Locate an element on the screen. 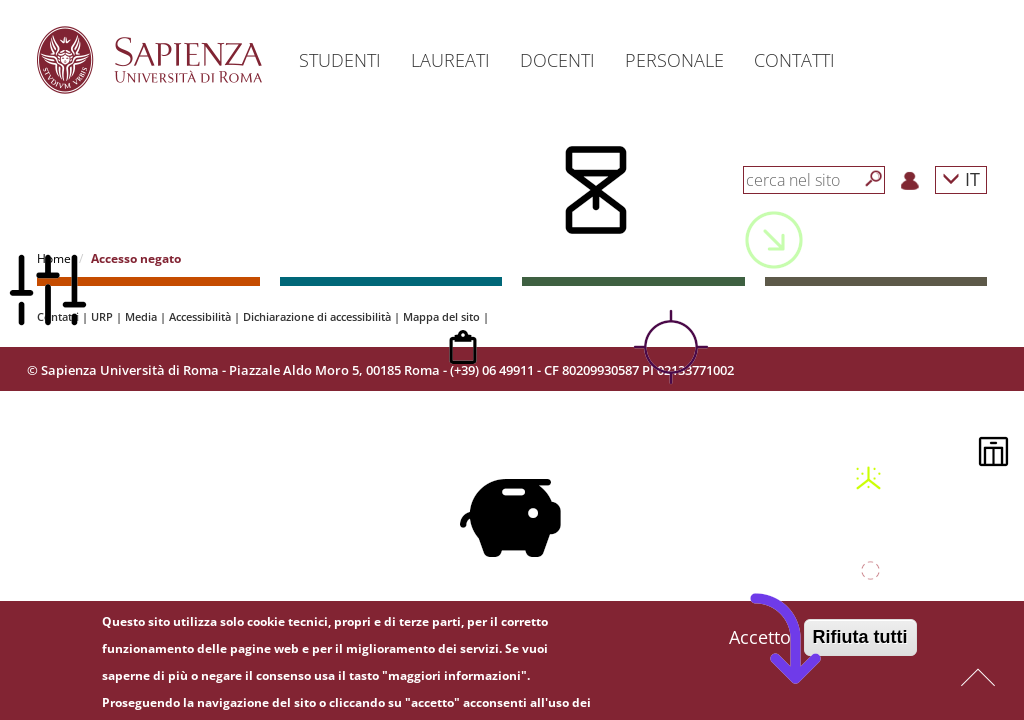  copy to clipboard is located at coordinates (463, 347).